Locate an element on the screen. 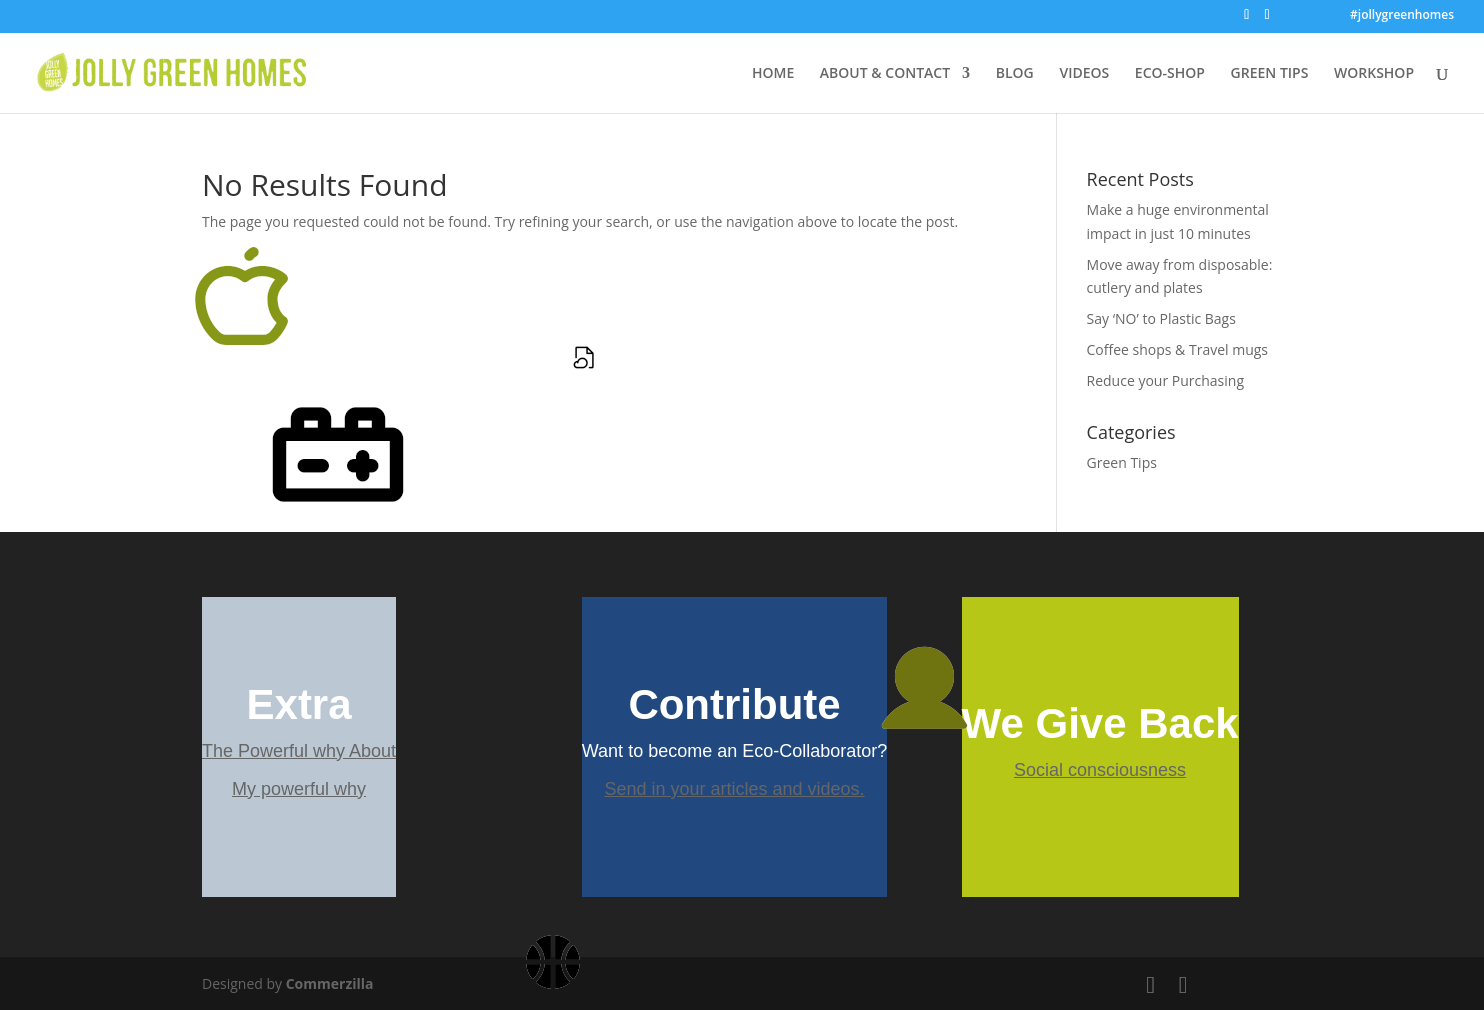 The width and height of the screenshot is (1484, 1010). access cloud-synced files is located at coordinates (584, 357).